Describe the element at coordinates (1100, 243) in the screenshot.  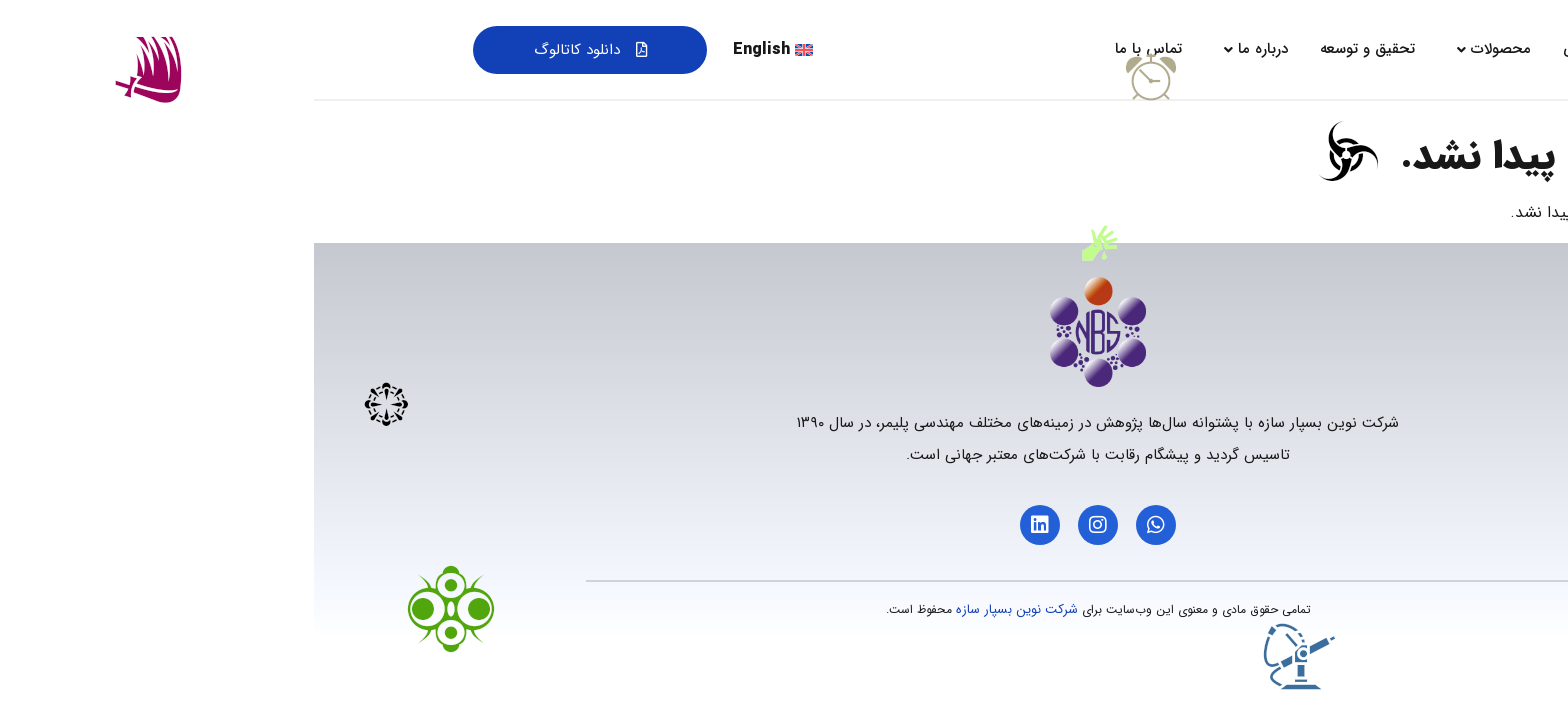
I see `indicates injury or wound requiring first aid` at that location.